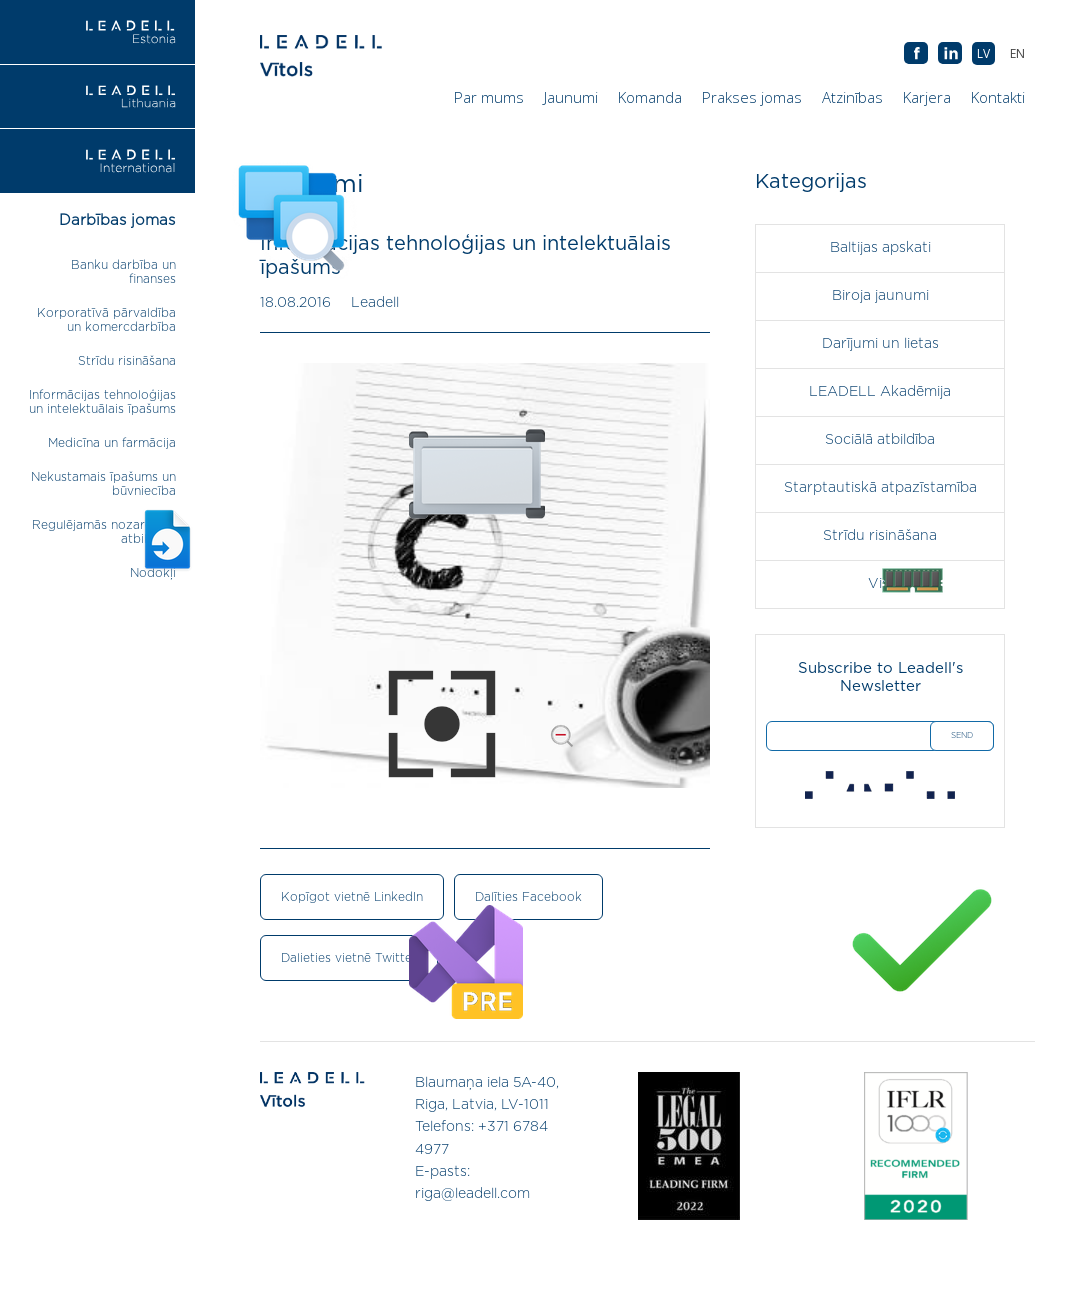 The image size is (1080, 1305). What do you see at coordinates (442, 724) in the screenshot?
I see `screen recording or screen capture tool` at bounding box center [442, 724].